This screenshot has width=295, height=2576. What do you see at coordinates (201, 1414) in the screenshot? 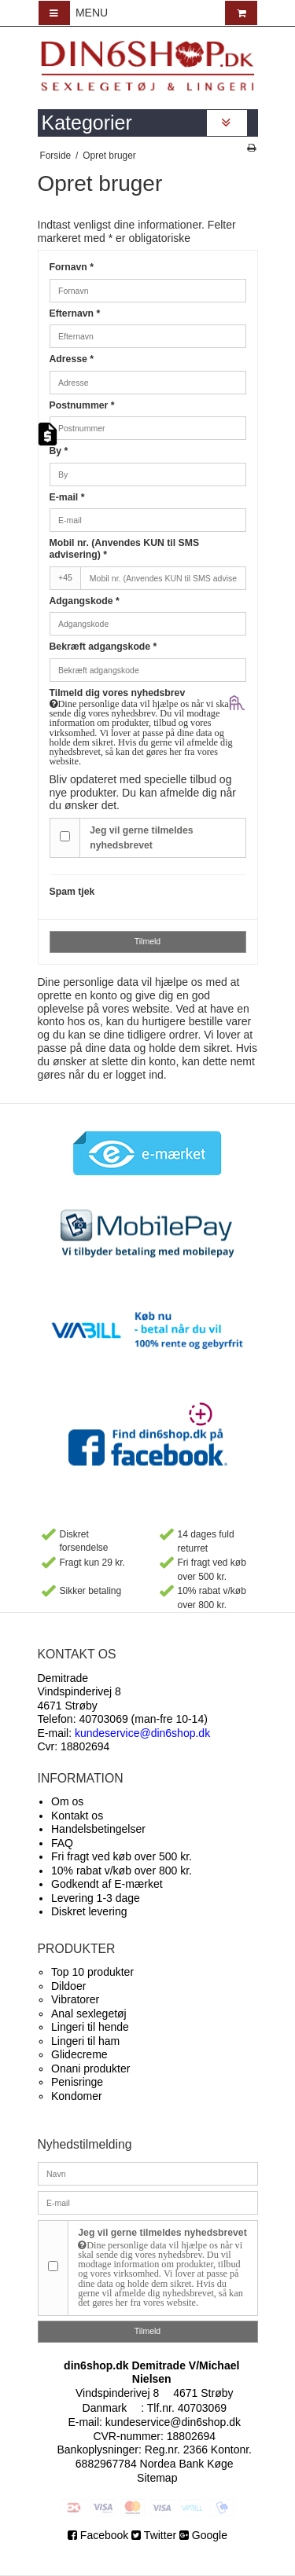
I see `add new item with loading or processing state` at bounding box center [201, 1414].